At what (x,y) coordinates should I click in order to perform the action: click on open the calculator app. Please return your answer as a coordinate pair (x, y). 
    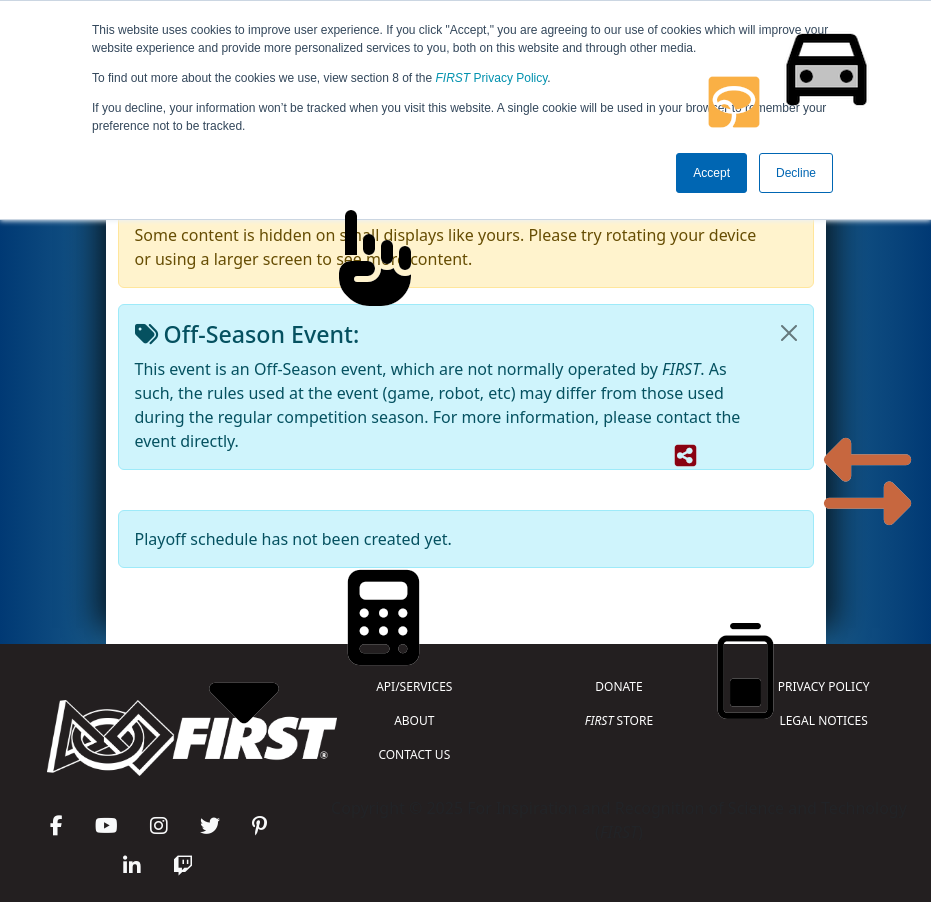
    Looking at the image, I should click on (383, 617).